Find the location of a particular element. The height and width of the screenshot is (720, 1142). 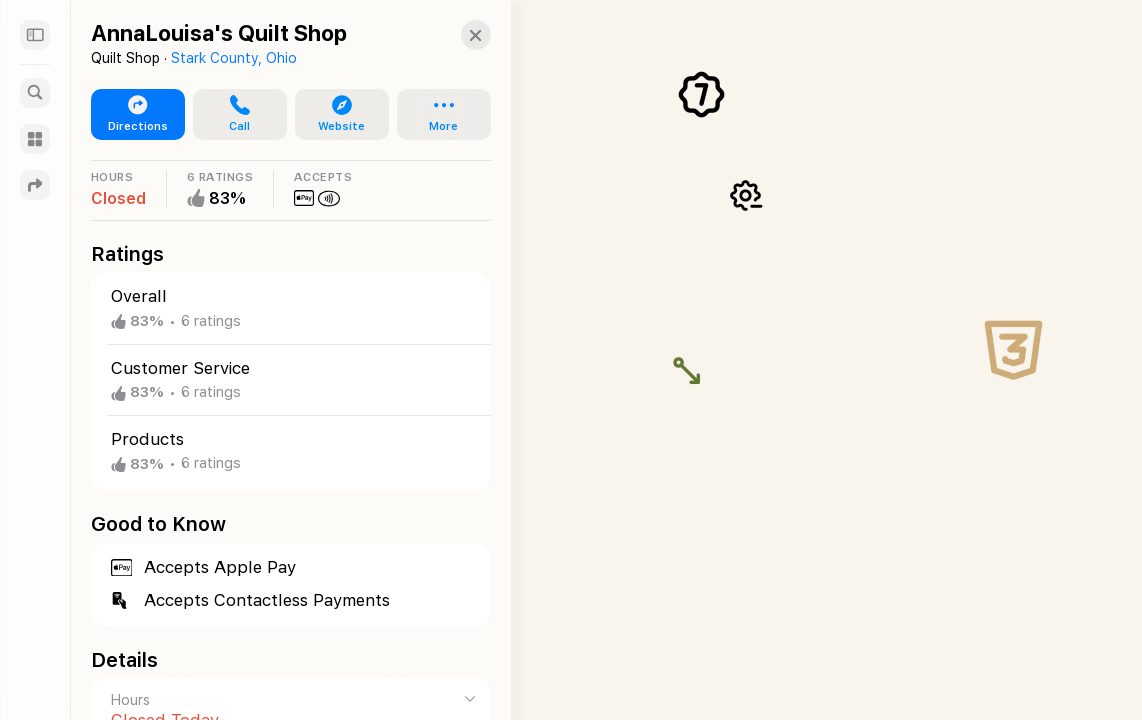

indicates rank or position number 7 is located at coordinates (701, 94).